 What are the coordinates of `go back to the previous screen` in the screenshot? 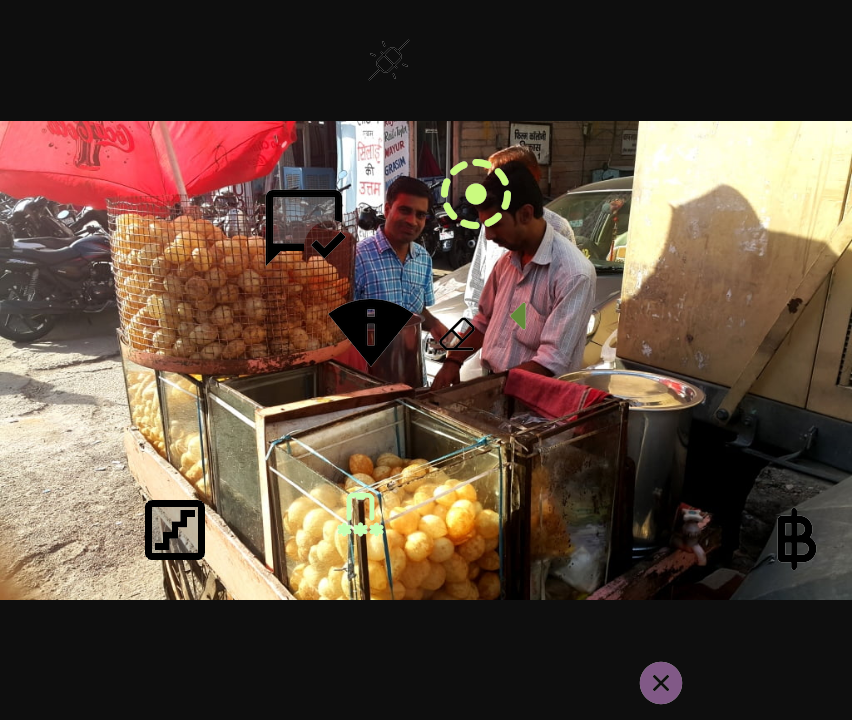 It's located at (520, 316).